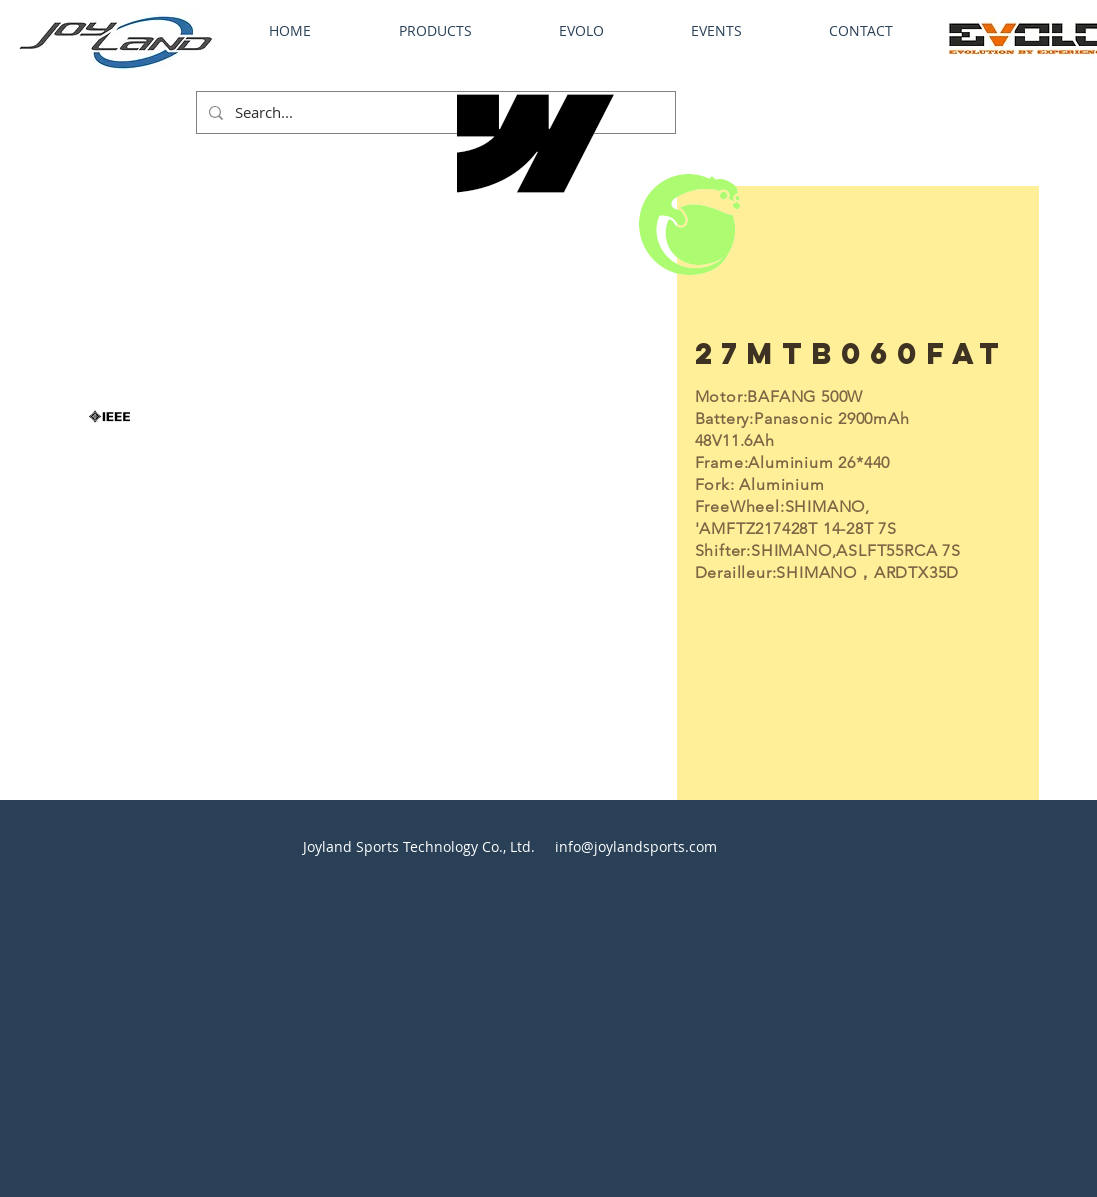 This screenshot has height=1197, width=1097. I want to click on IEEE organization logo, so click(109, 416).